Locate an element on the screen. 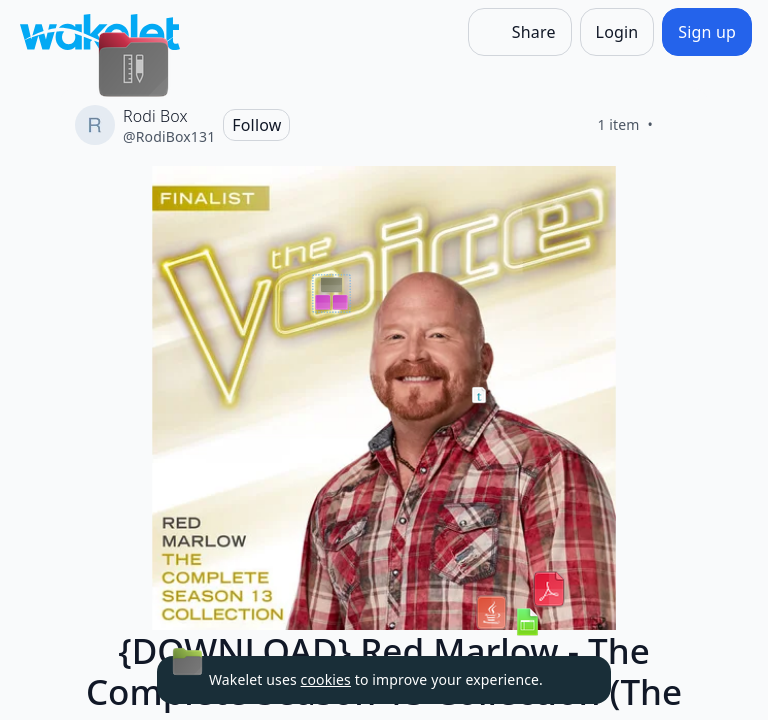  open folder containing files is located at coordinates (187, 661).